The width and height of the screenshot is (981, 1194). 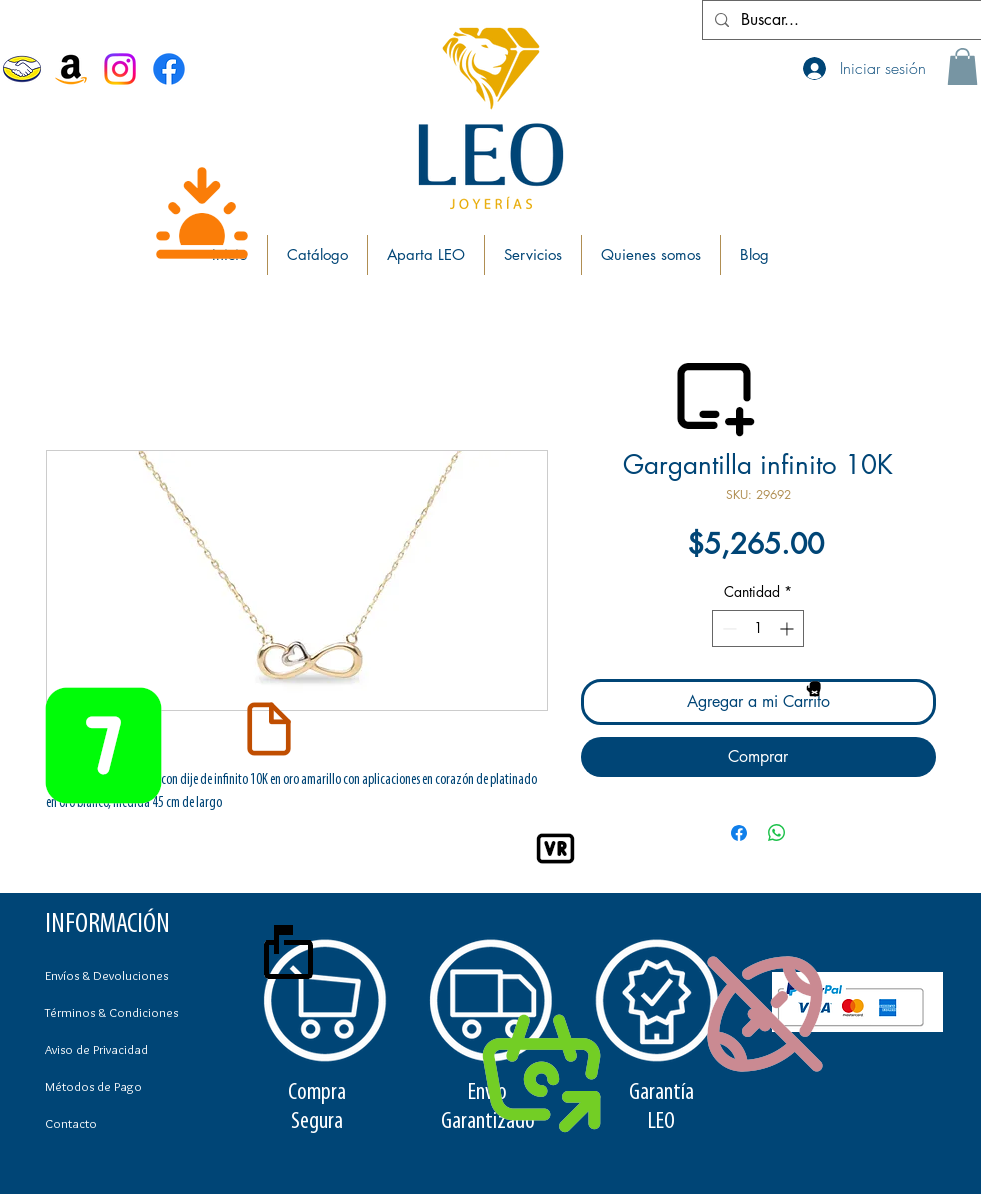 What do you see at coordinates (765, 1014) in the screenshot?
I see `disable football notifications` at bounding box center [765, 1014].